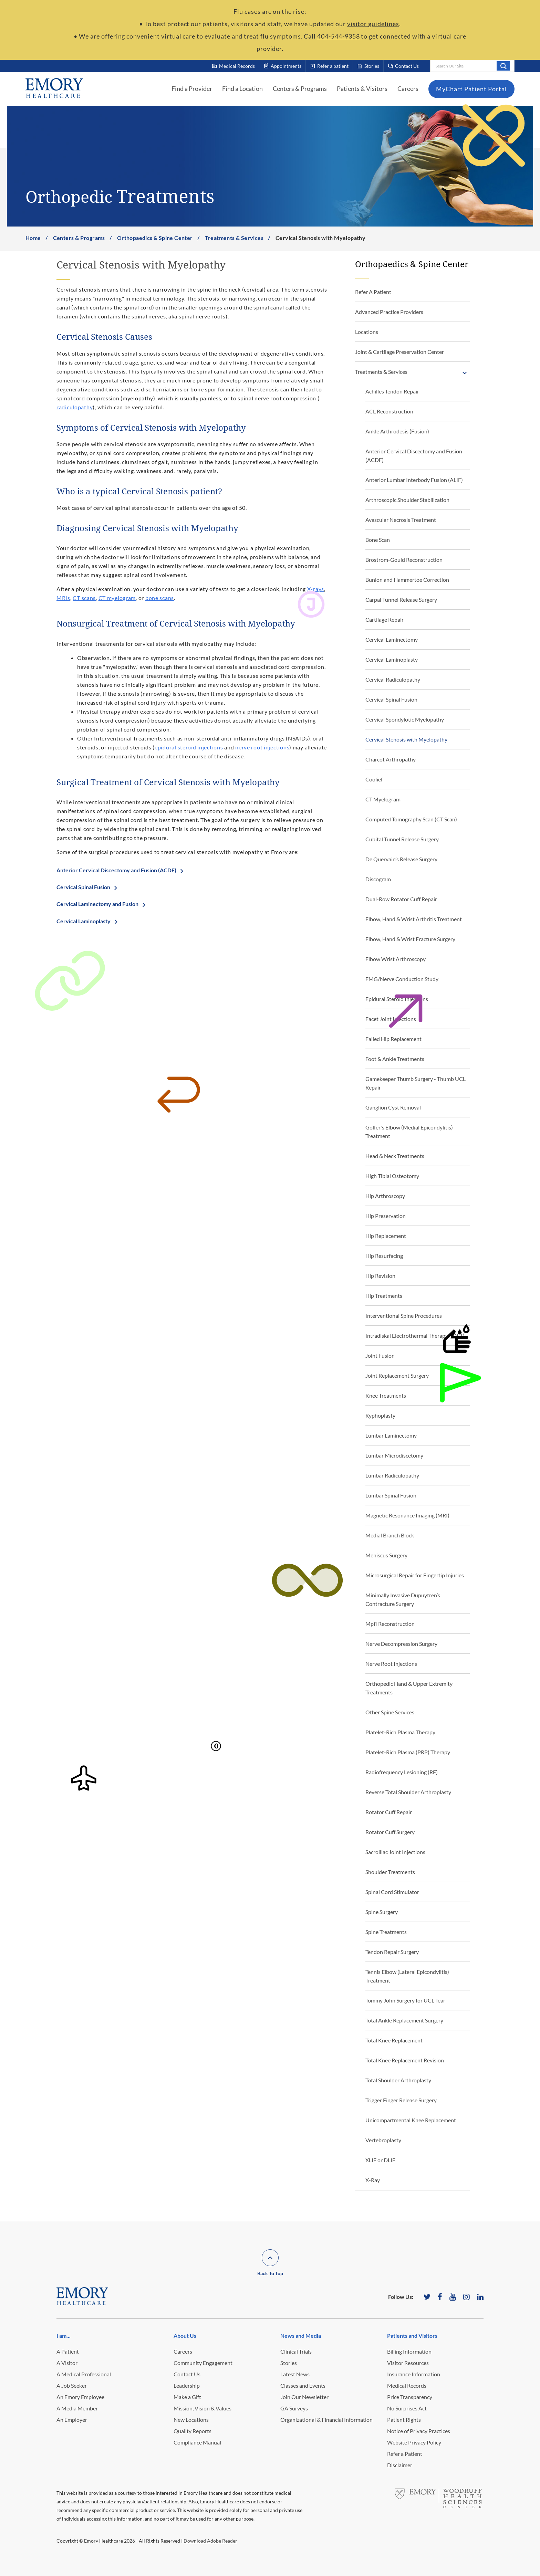 The image size is (540, 2576). Describe the element at coordinates (179, 1093) in the screenshot. I see `return to previous screen or step` at that location.